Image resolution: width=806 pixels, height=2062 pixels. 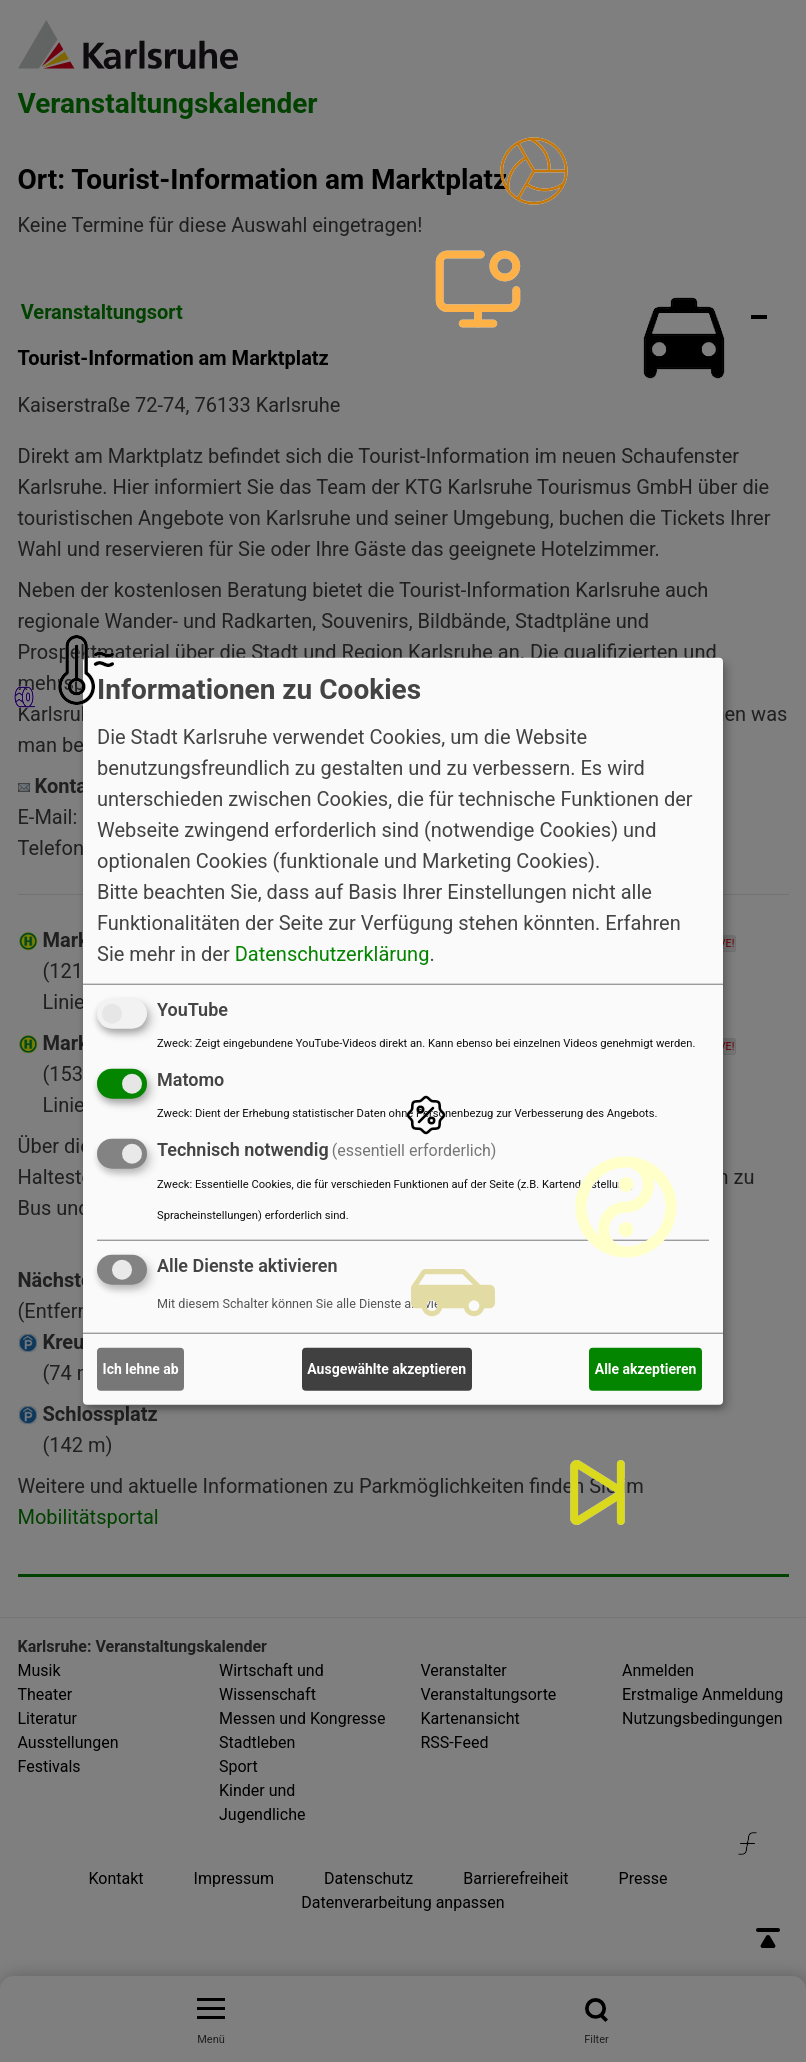 I want to click on request a taxi or rideshare, so click(x=684, y=338).